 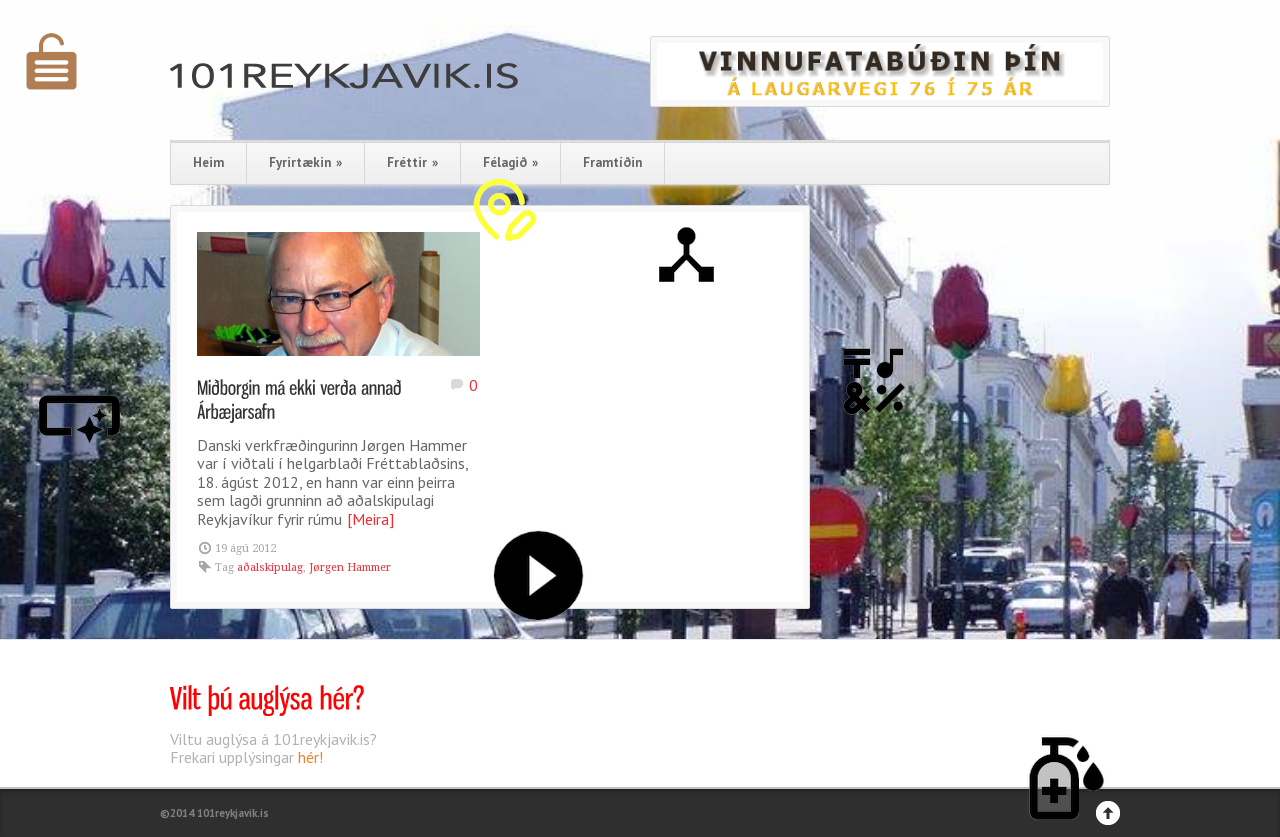 What do you see at coordinates (873, 381) in the screenshot?
I see `access emoji and special characters` at bounding box center [873, 381].